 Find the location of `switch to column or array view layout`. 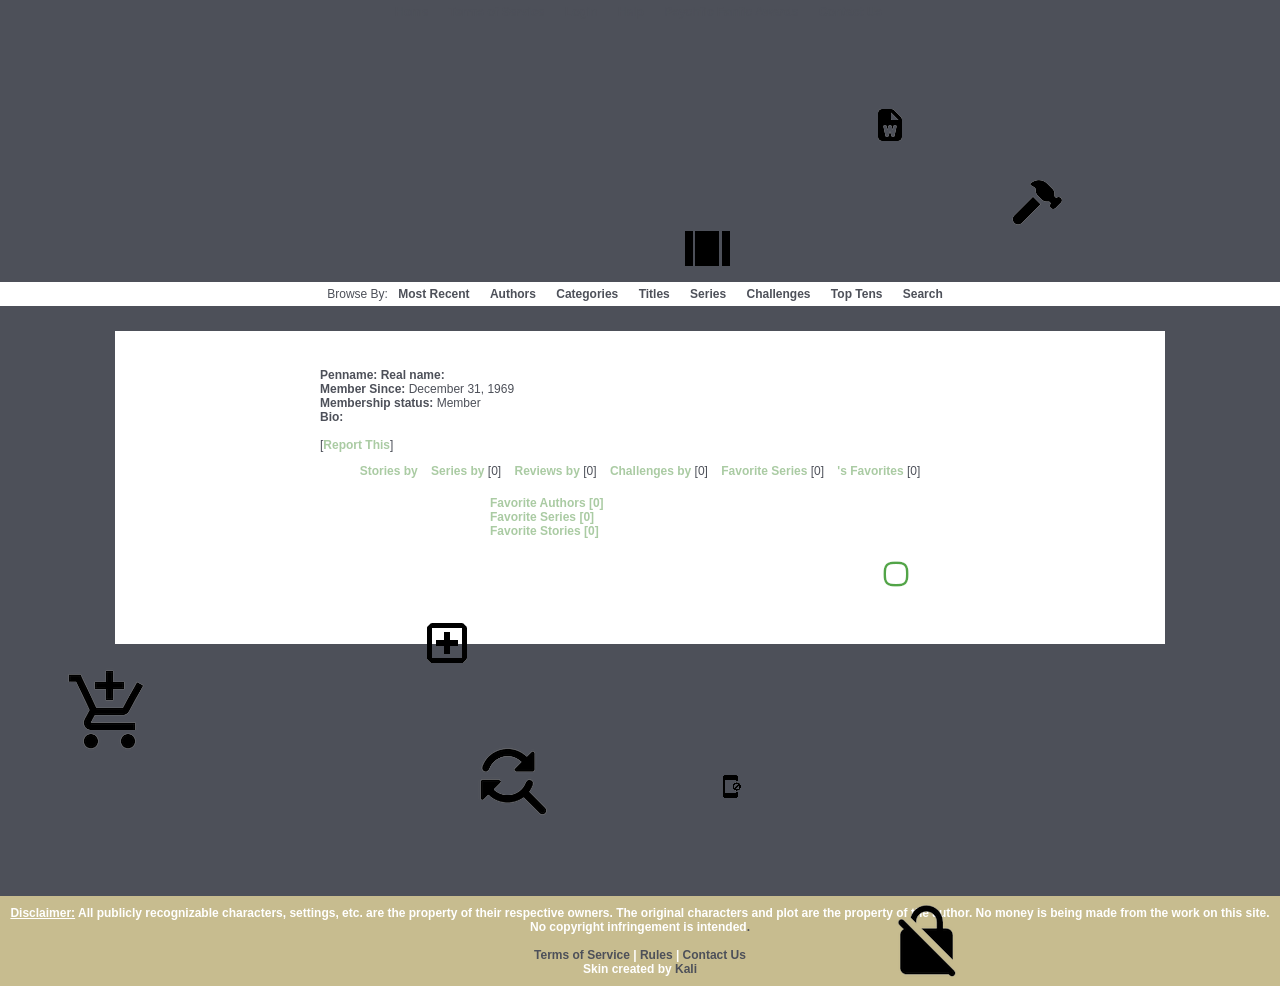

switch to column or array view layout is located at coordinates (706, 250).